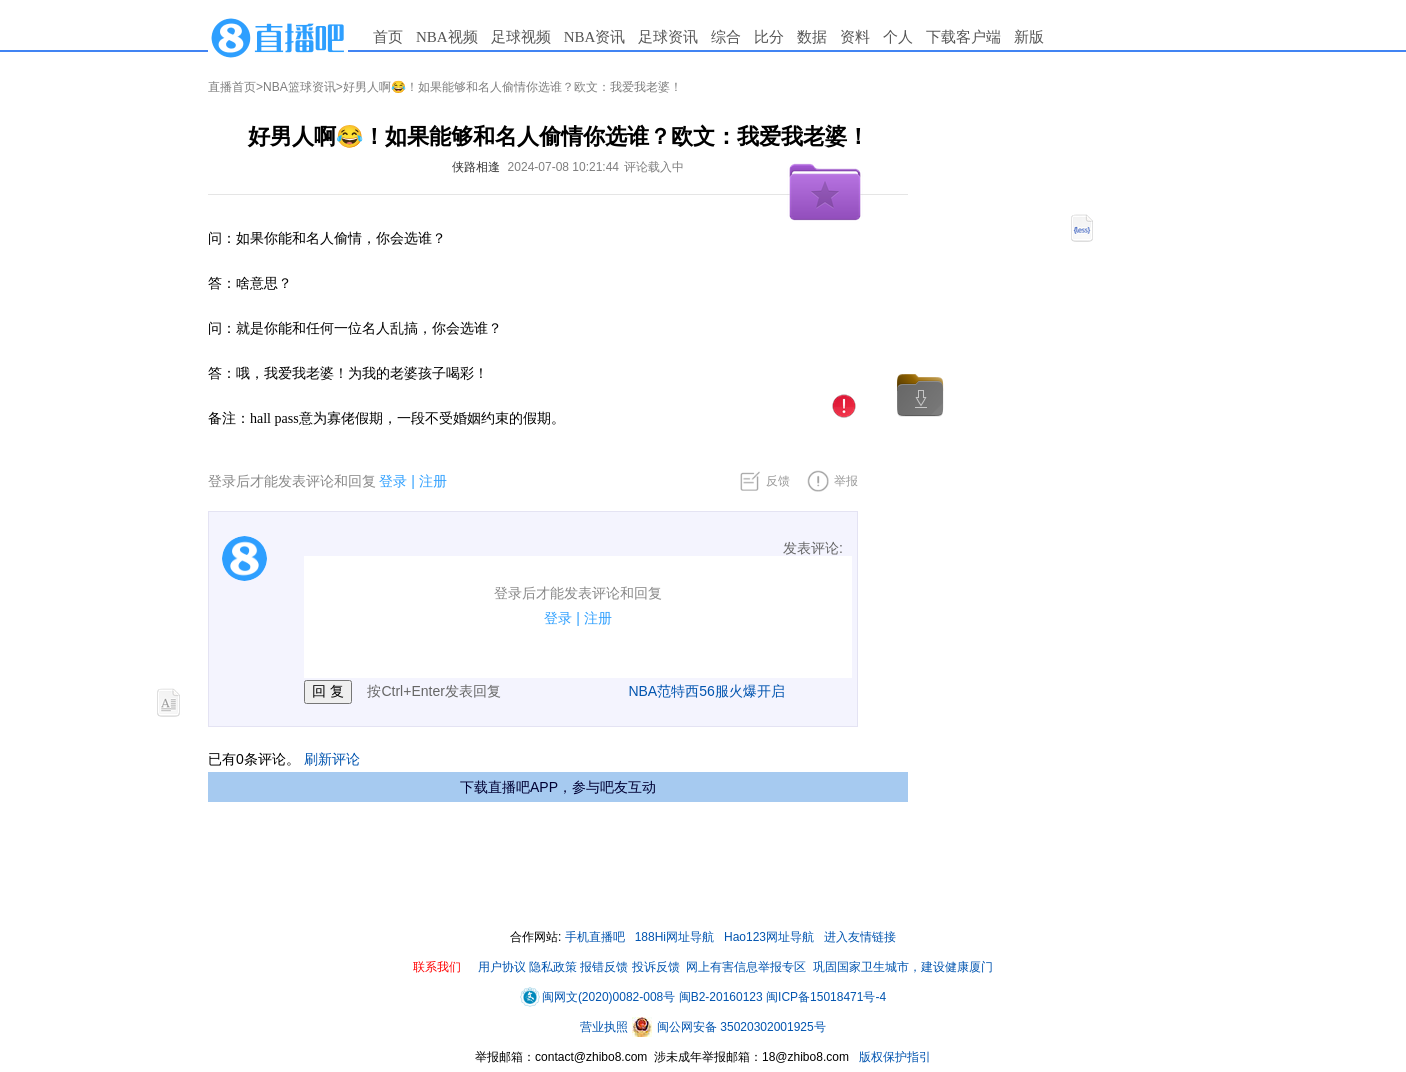  Describe the element at coordinates (844, 406) in the screenshot. I see `indicates an application error or crash` at that location.